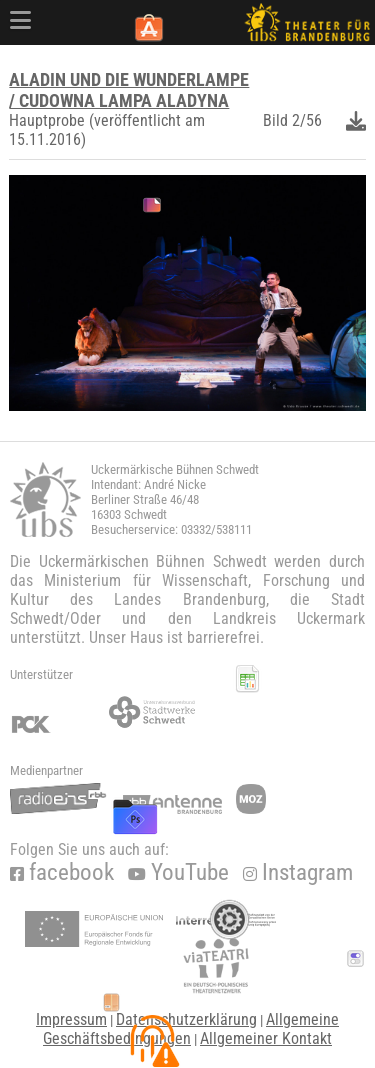 The height and width of the screenshot is (1068, 375). What do you see at coordinates (247, 678) in the screenshot?
I see `openoffice calc spreadsheet file` at bounding box center [247, 678].